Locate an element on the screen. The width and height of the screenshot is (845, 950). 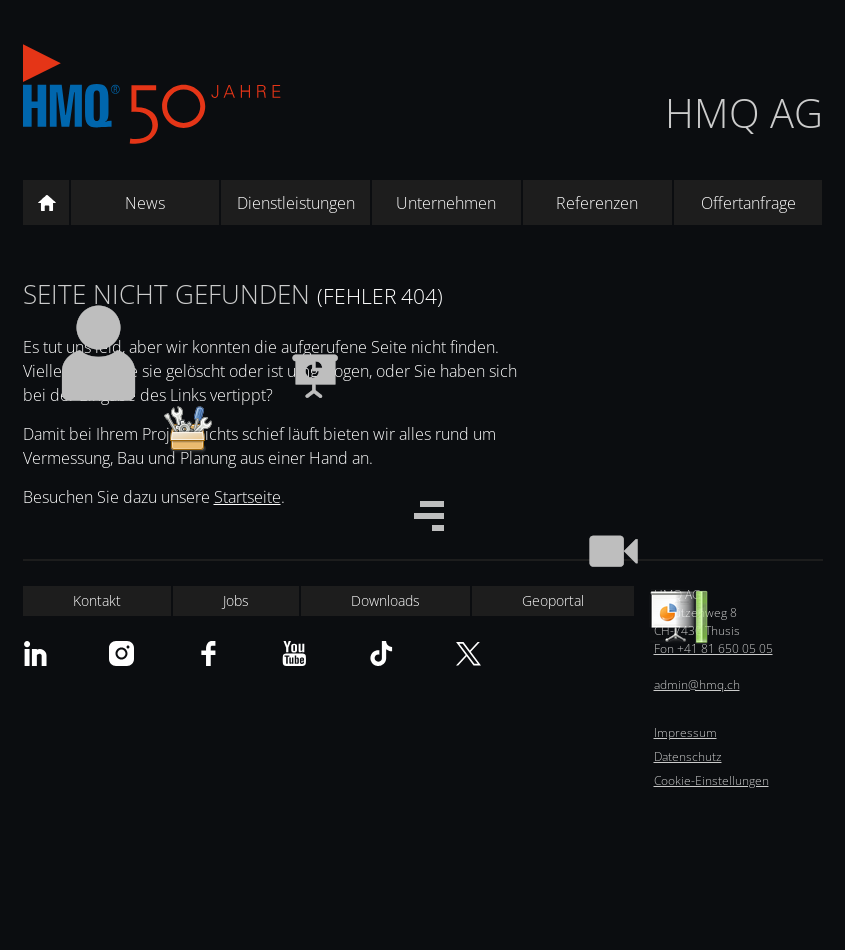
default user profile placeholder is located at coordinates (98, 349).